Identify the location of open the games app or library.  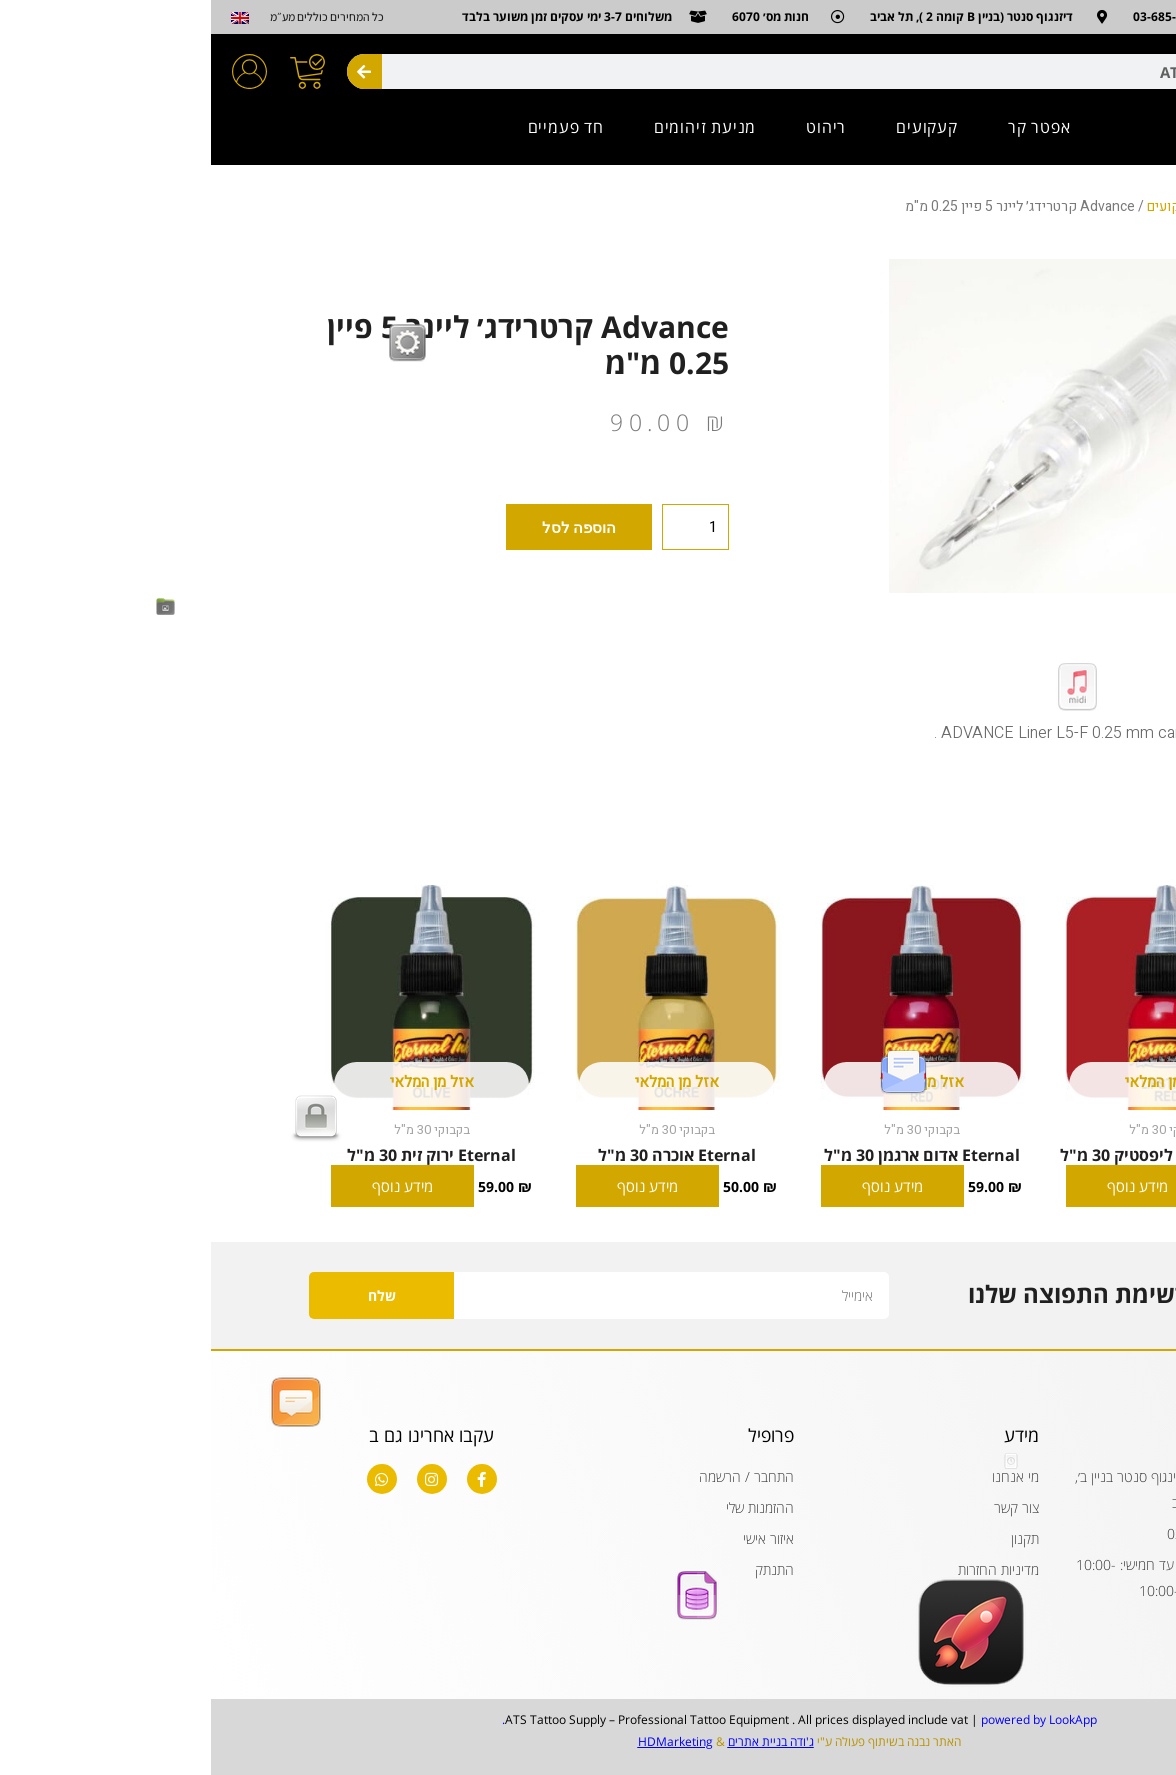
(971, 1632).